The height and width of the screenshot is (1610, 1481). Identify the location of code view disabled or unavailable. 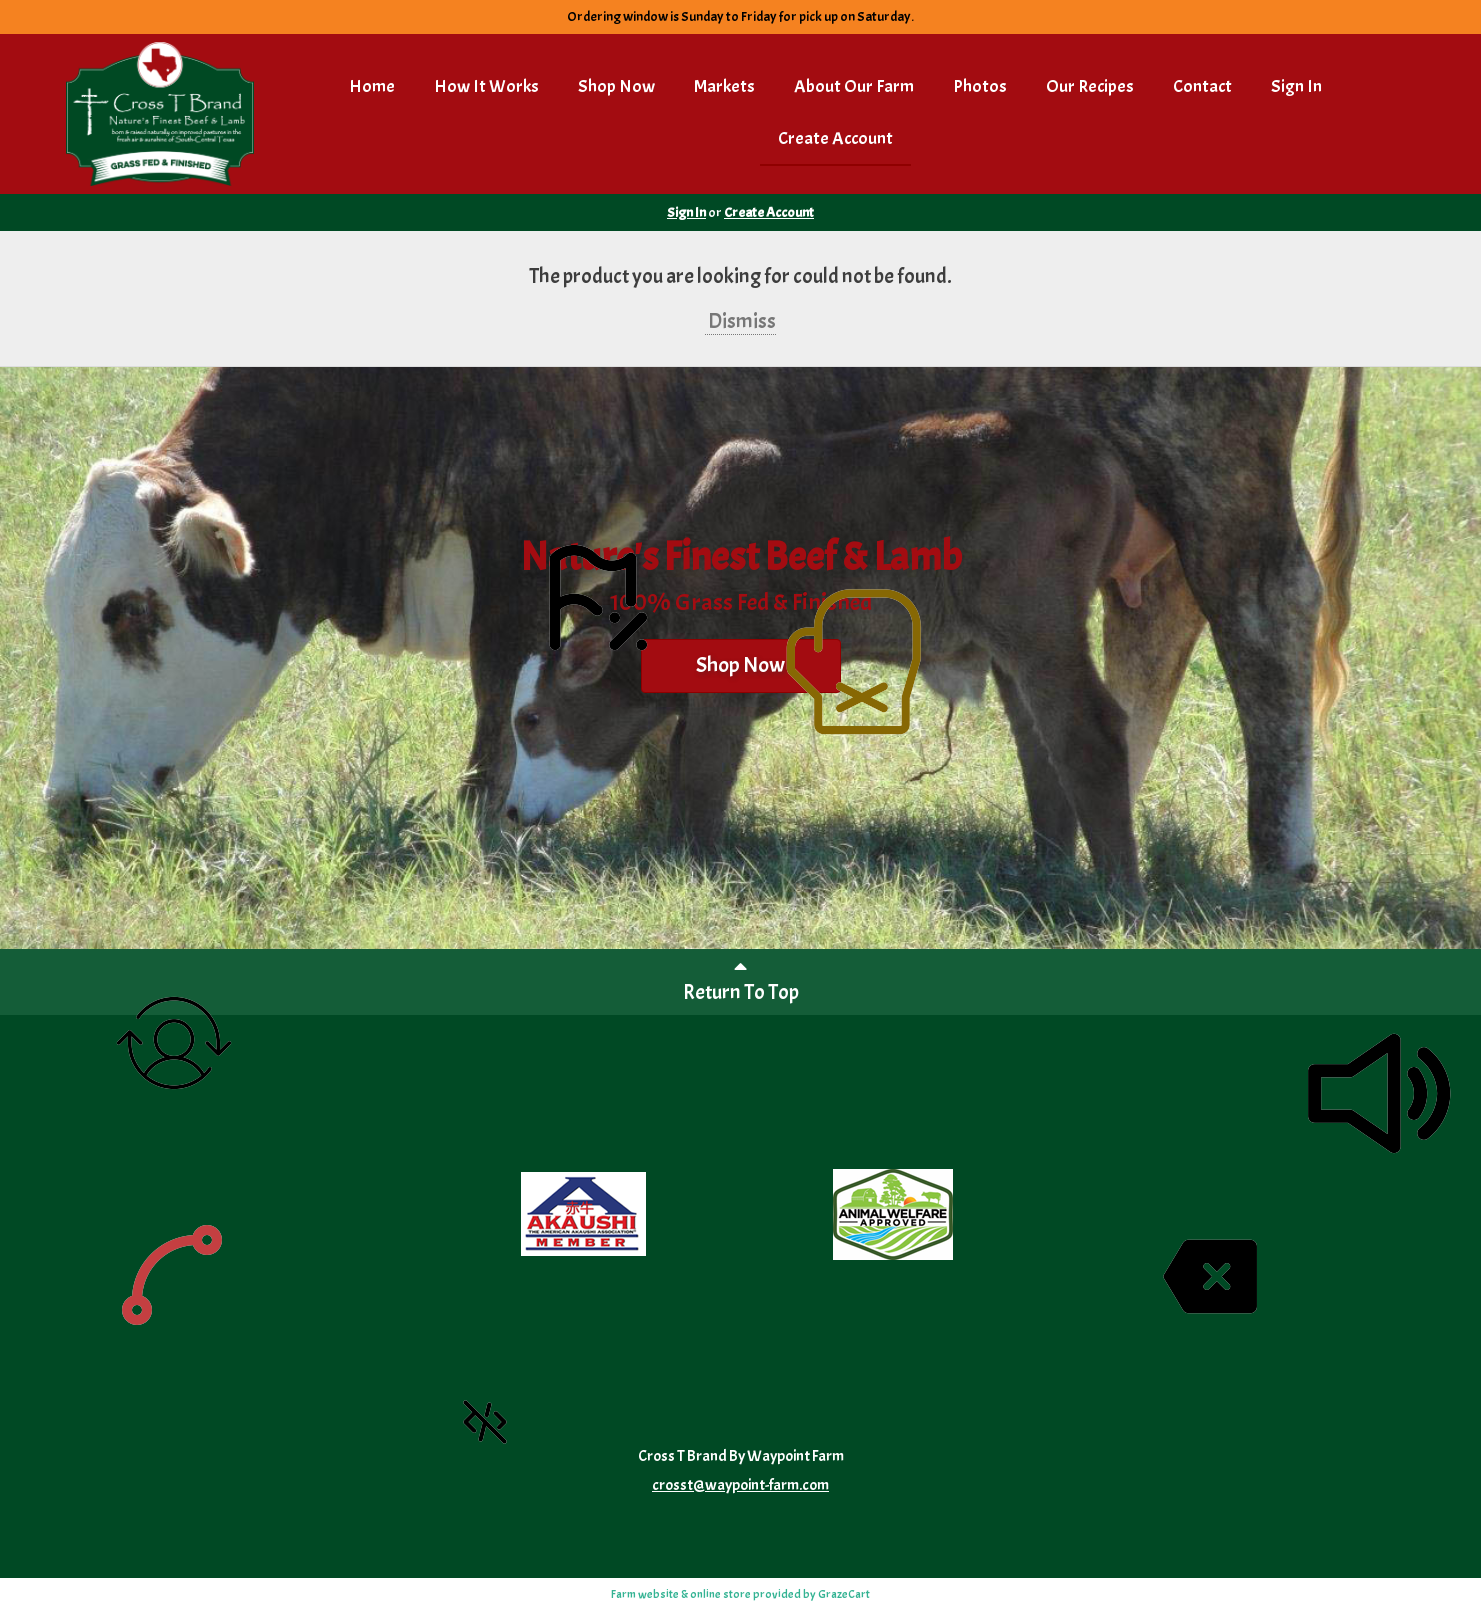
(485, 1422).